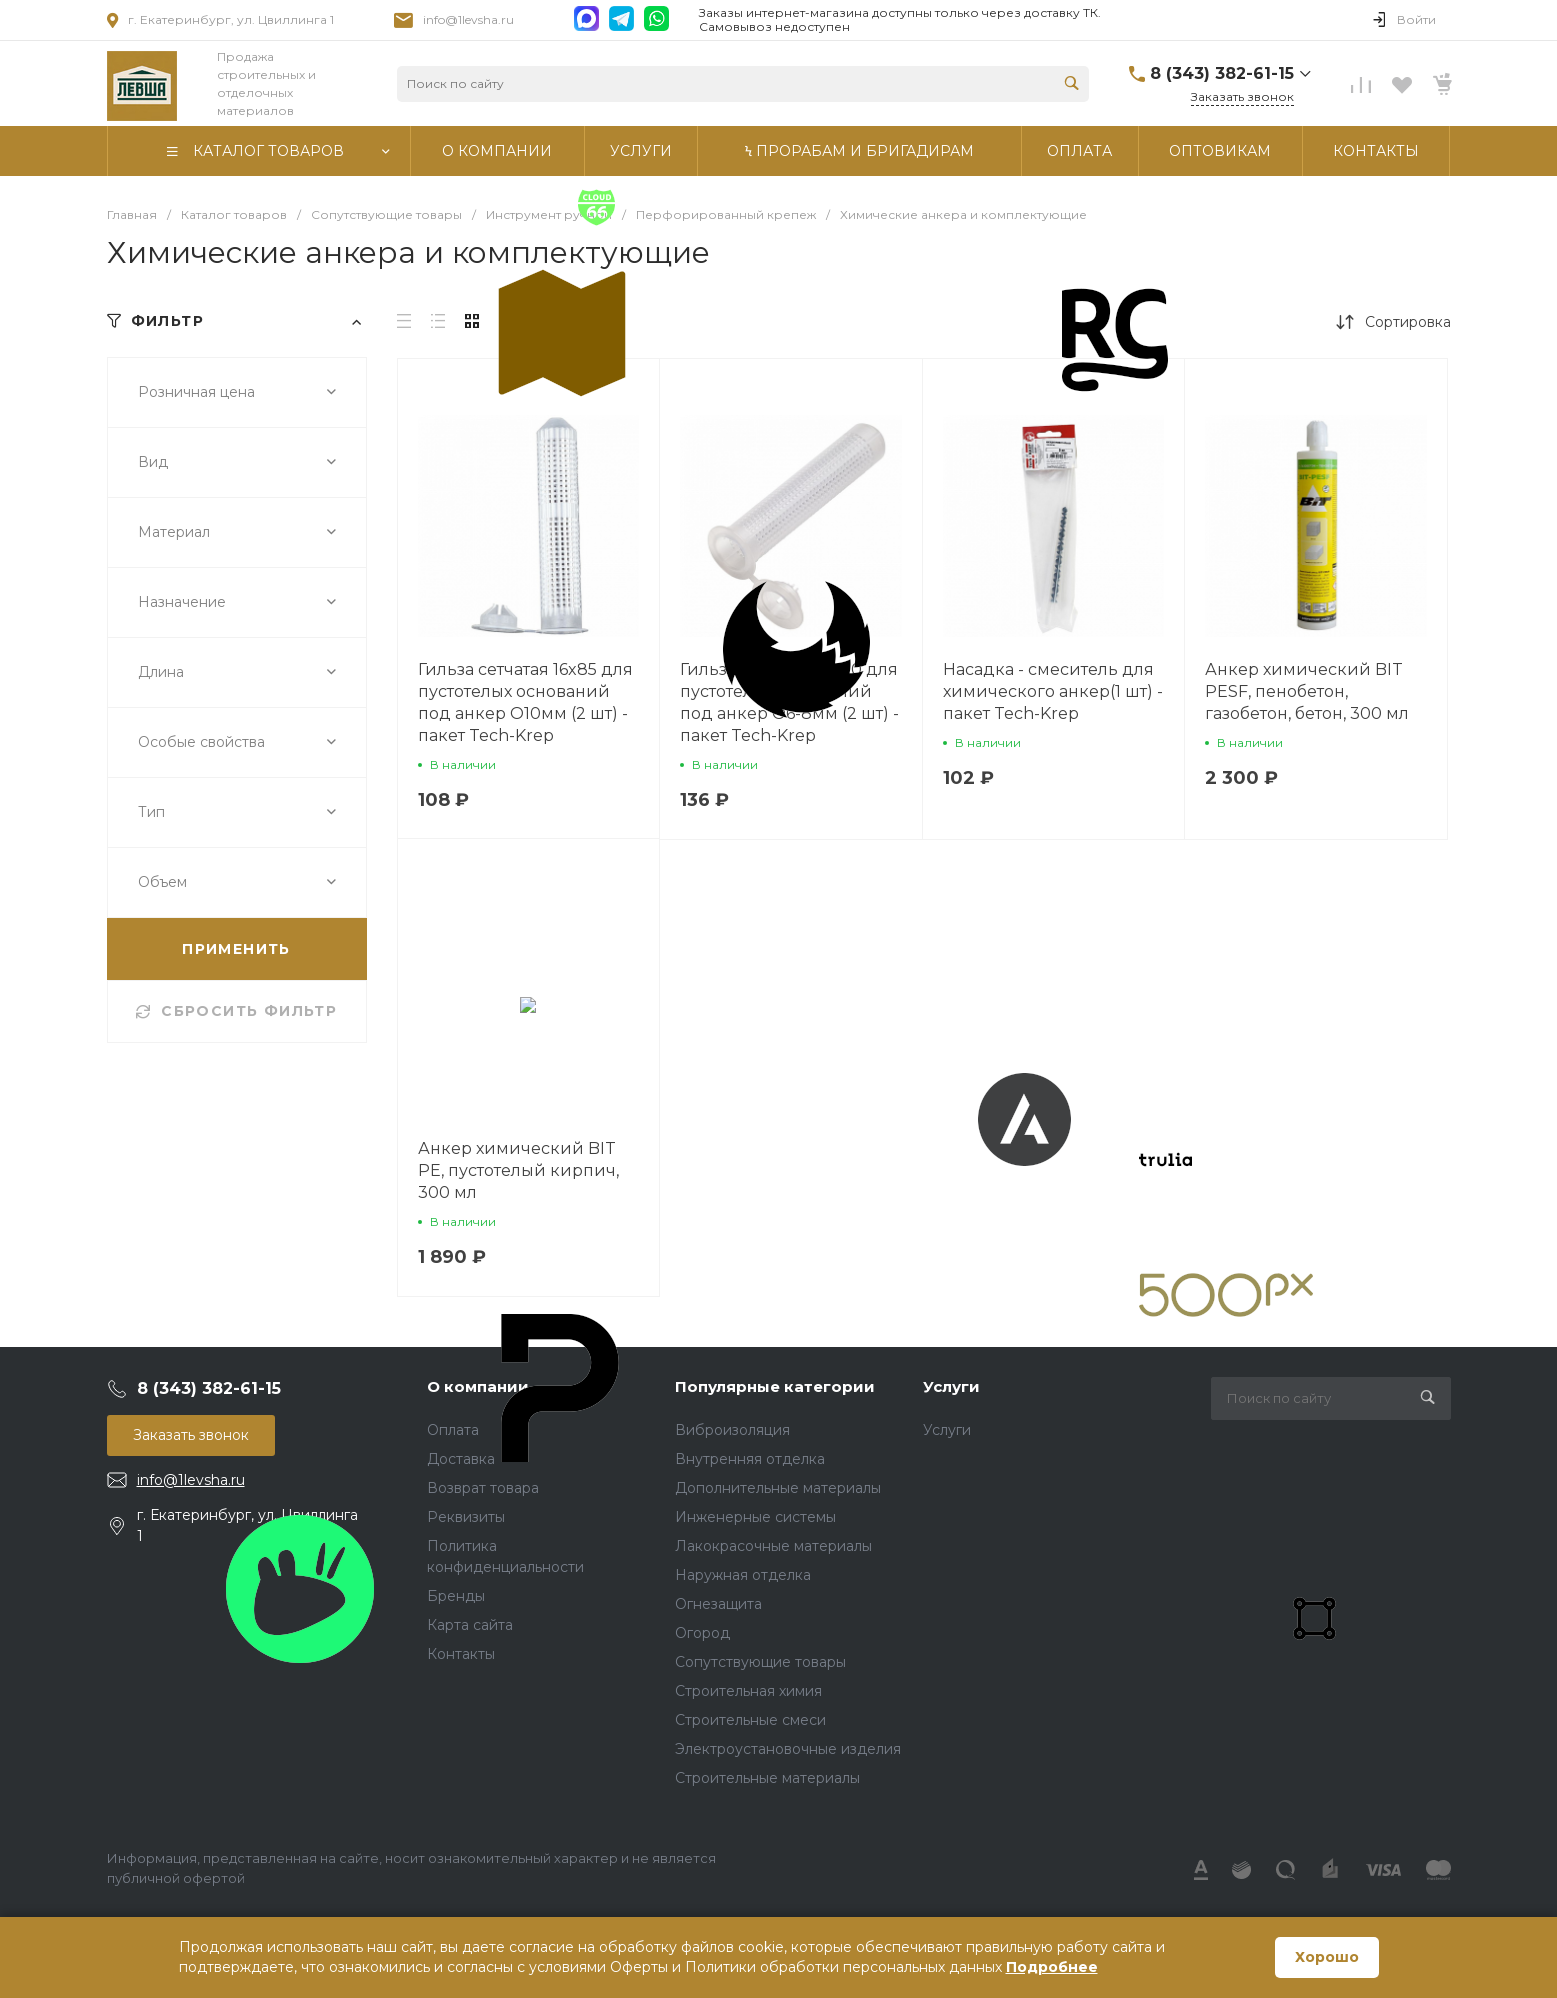  Describe the element at coordinates (1165, 1159) in the screenshot. I see `open the Trulia real estate app` at that location.